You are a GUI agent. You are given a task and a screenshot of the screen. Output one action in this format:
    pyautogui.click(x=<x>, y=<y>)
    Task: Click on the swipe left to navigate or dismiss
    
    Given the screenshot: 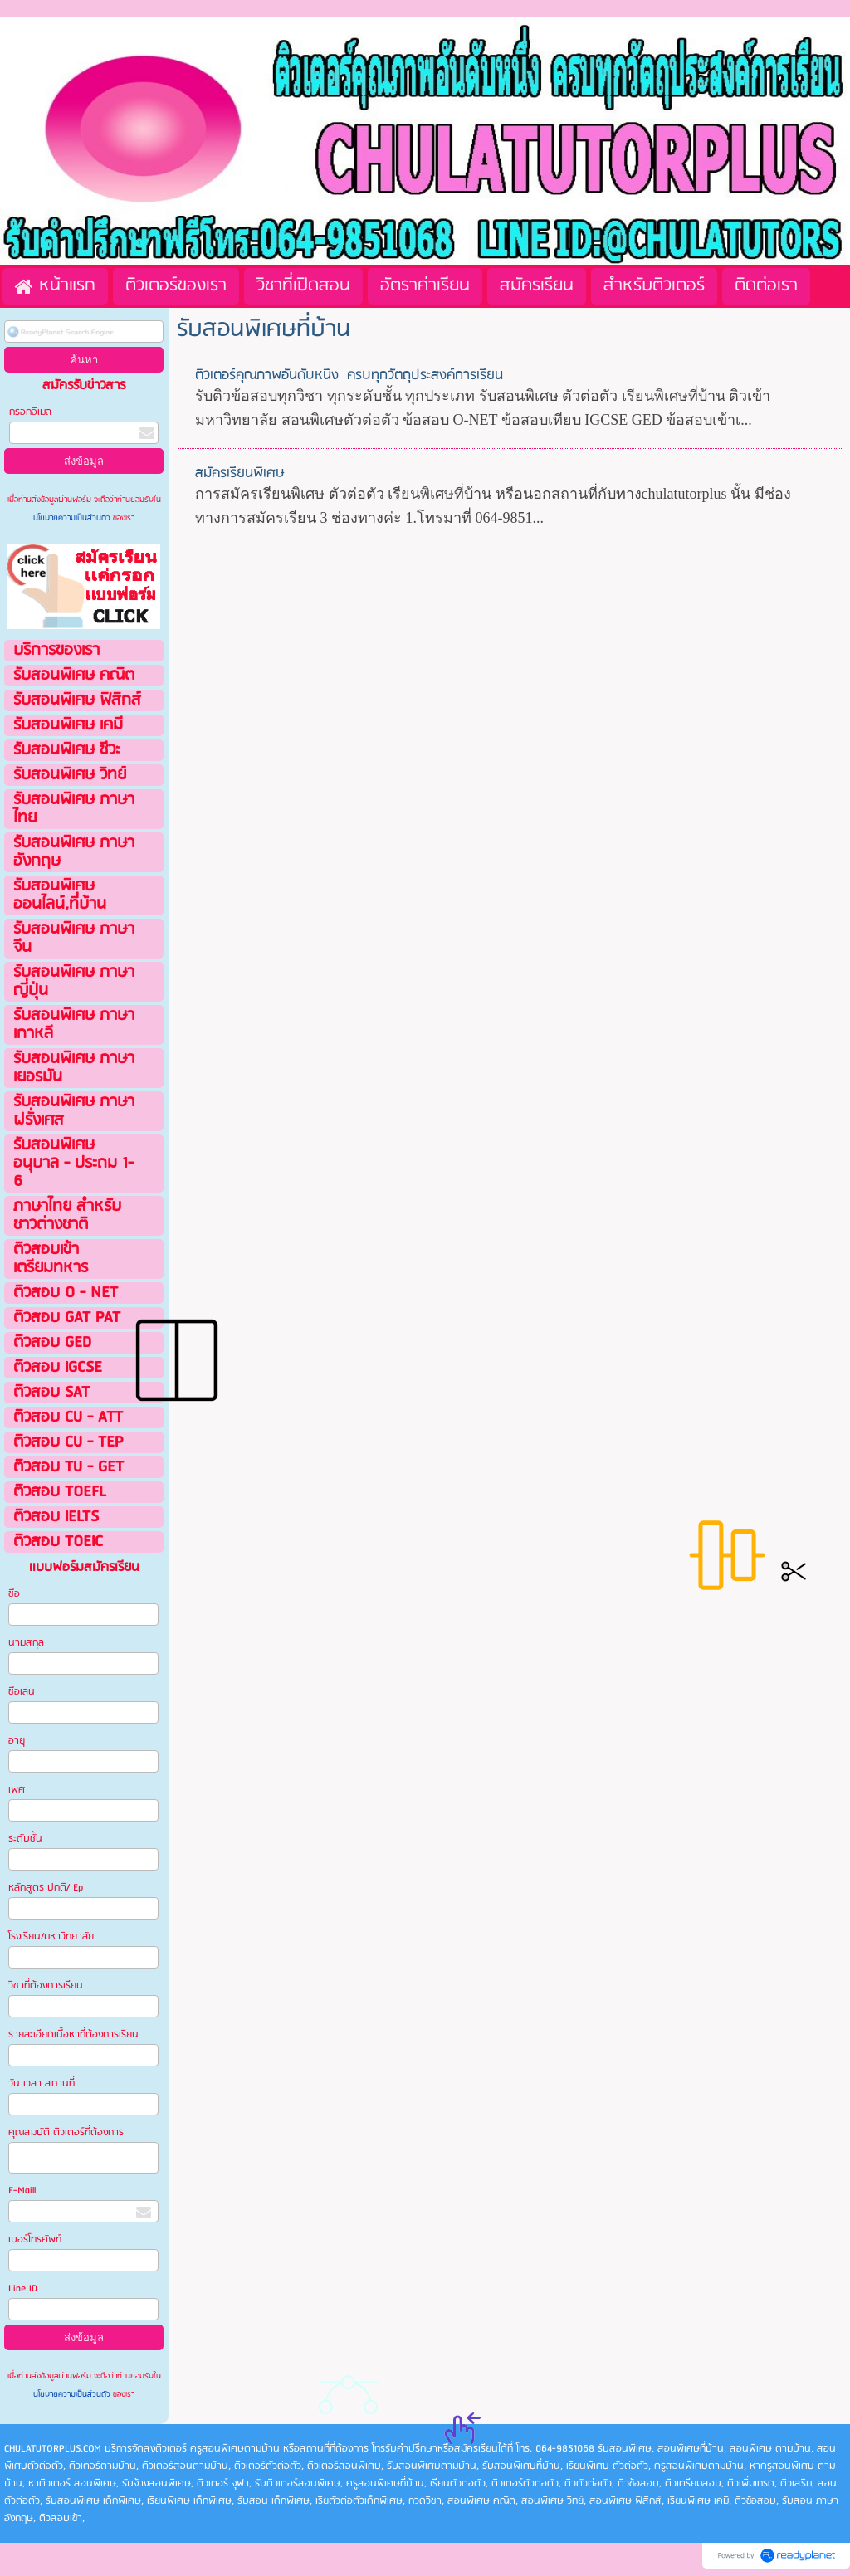 What is the action you would take?
    pyautogui.click(x=461, y=2429)
    